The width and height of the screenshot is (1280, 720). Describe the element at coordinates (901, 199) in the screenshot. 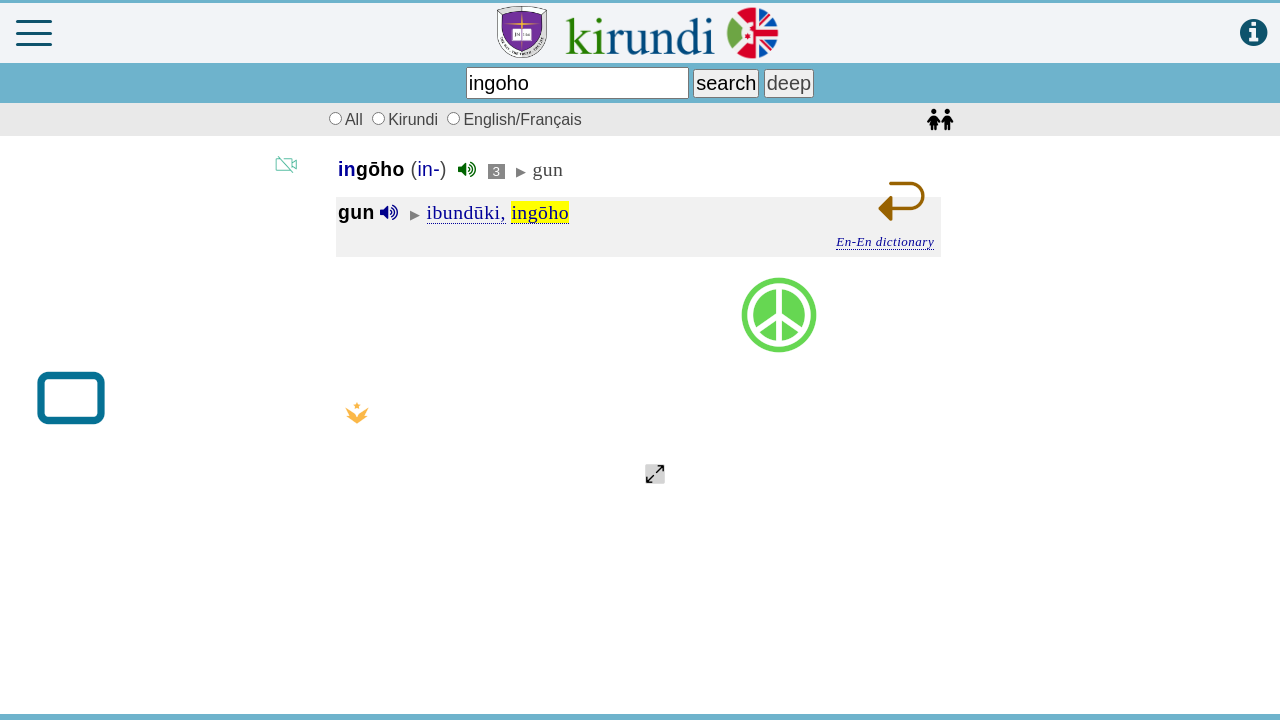

I see `undo or go back to previous state` at that location.